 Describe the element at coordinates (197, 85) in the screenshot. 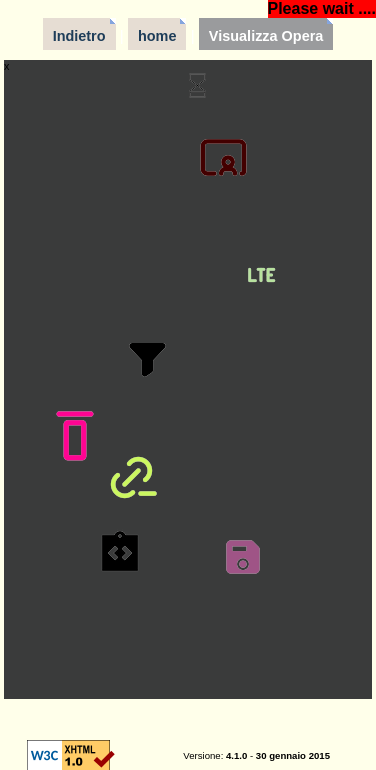

I see `indicates time is running low` at that location.